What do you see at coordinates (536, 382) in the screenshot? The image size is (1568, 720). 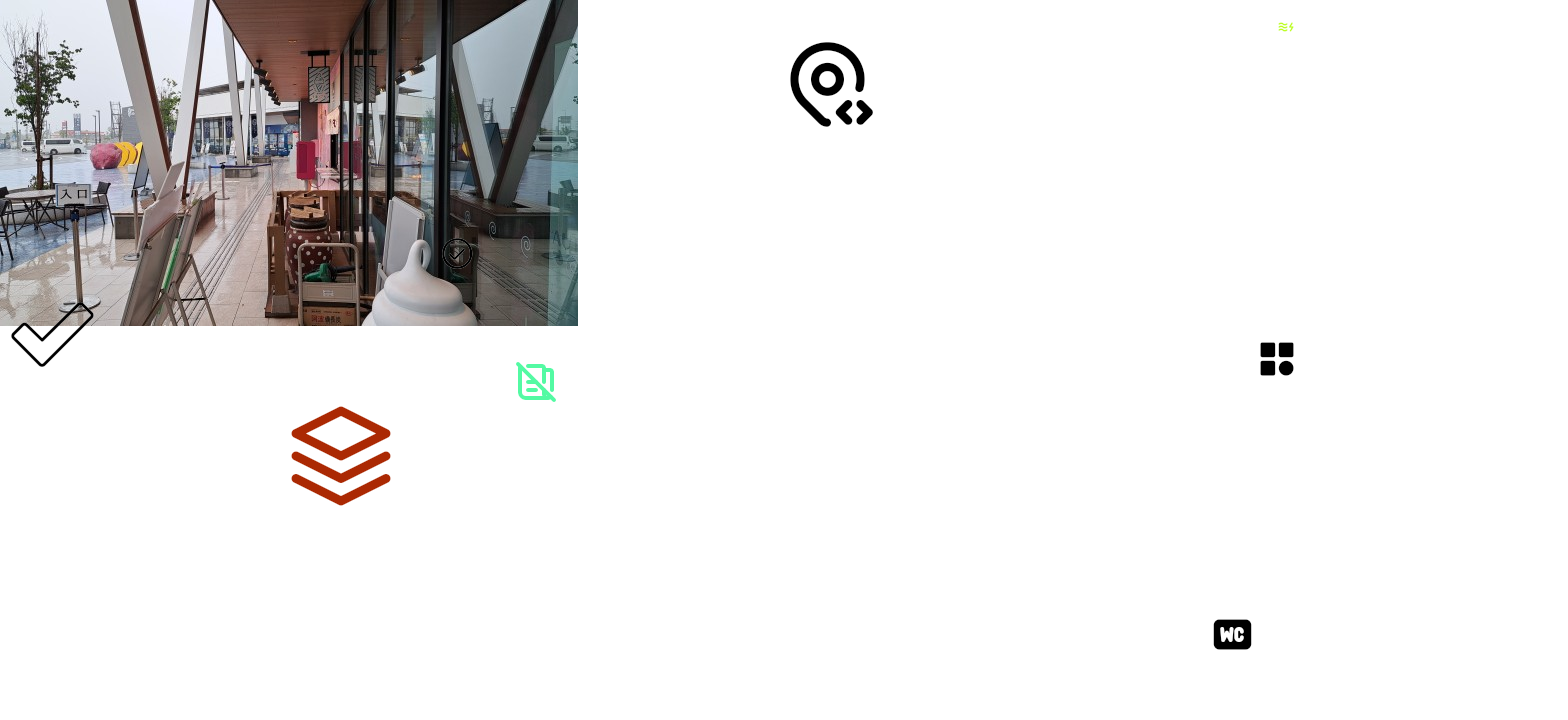 I see `disable news feed notifications` at bounding box center [536, 382].